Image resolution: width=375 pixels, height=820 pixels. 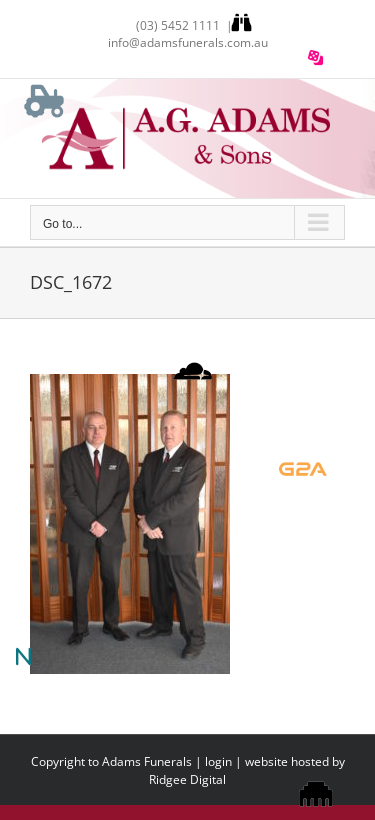 I want to click on search or explore content, so click(x=241, y=22).